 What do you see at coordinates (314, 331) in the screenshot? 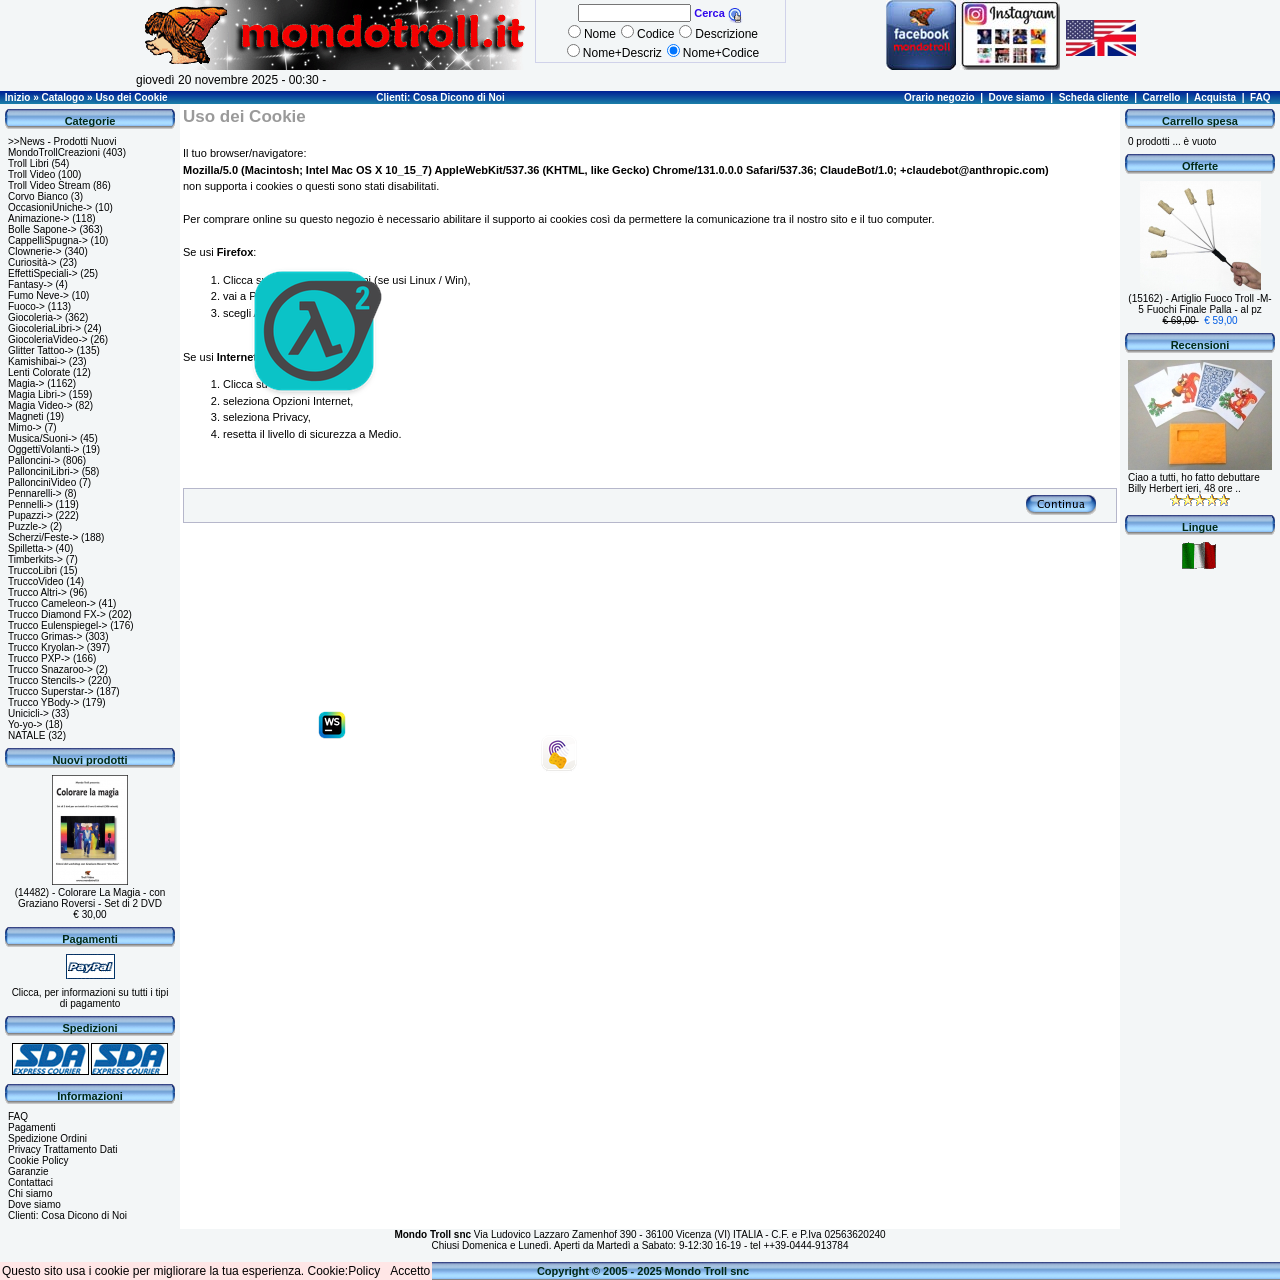
I see `launch Half-Life 2: Lost Coast` at bounding box center [314, 331].